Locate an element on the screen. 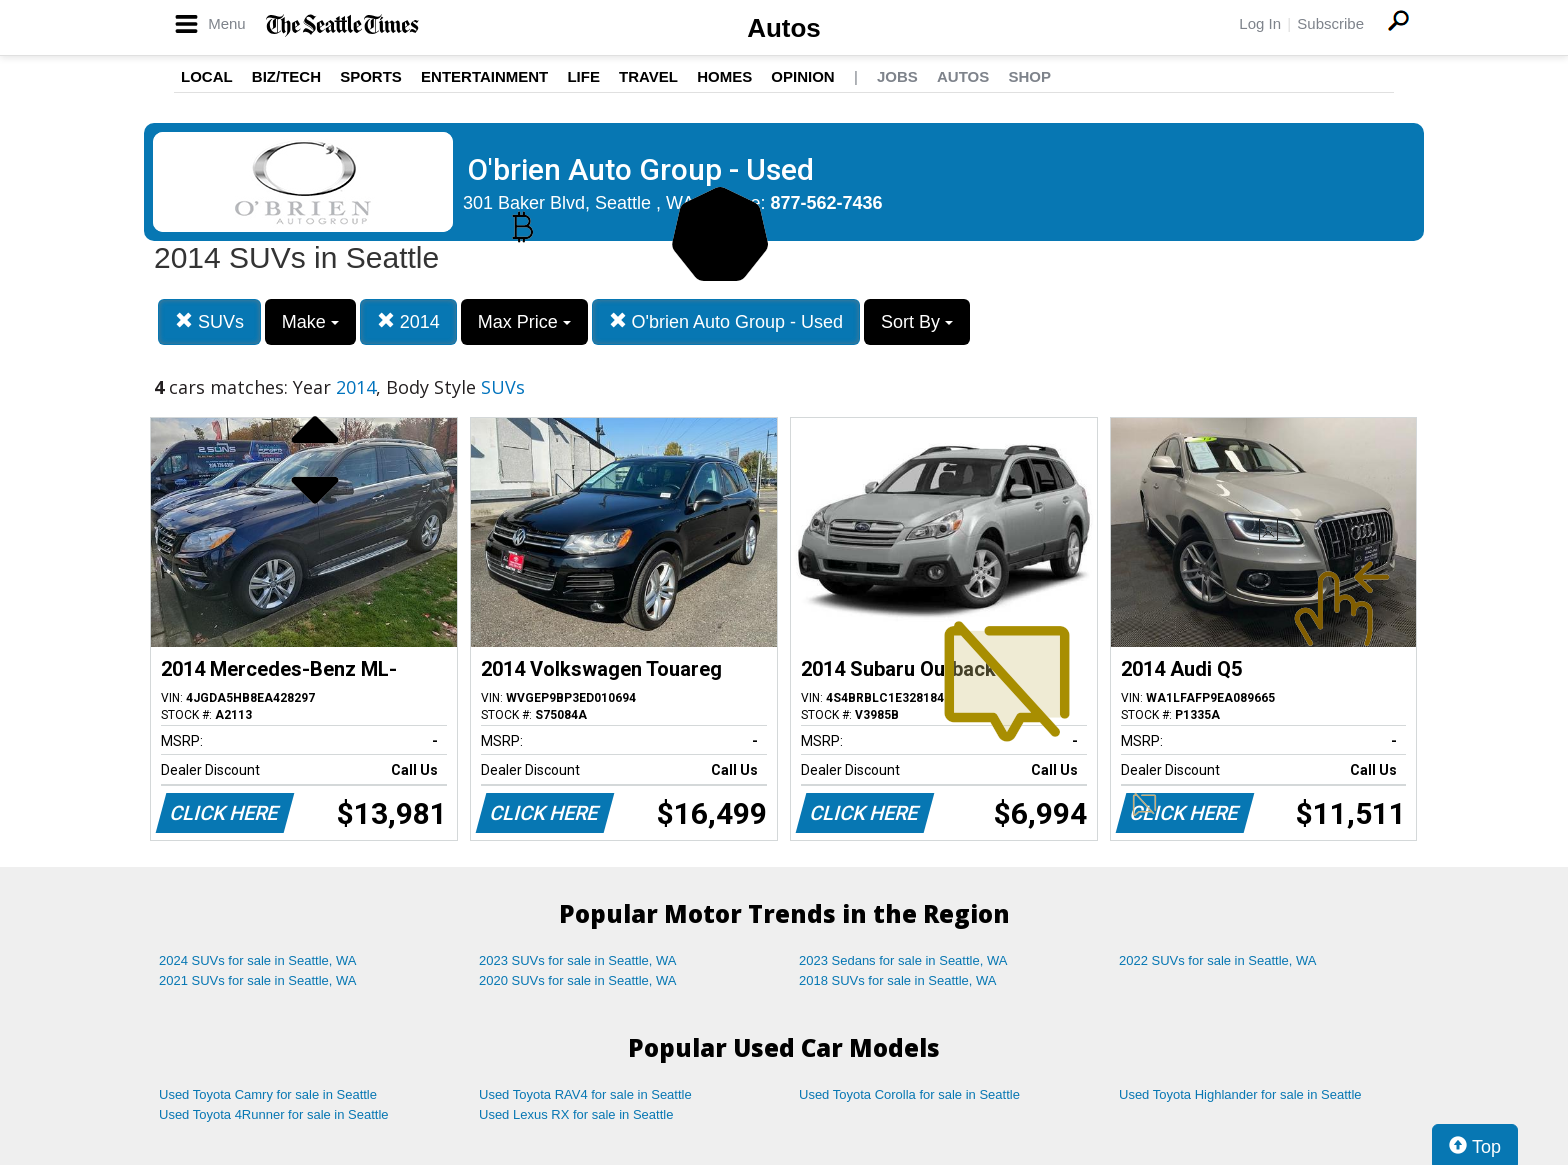 The width and height of the screenshot is (1568, 1165). mute or disable chat notifications is located at coordinates (1144, 803).